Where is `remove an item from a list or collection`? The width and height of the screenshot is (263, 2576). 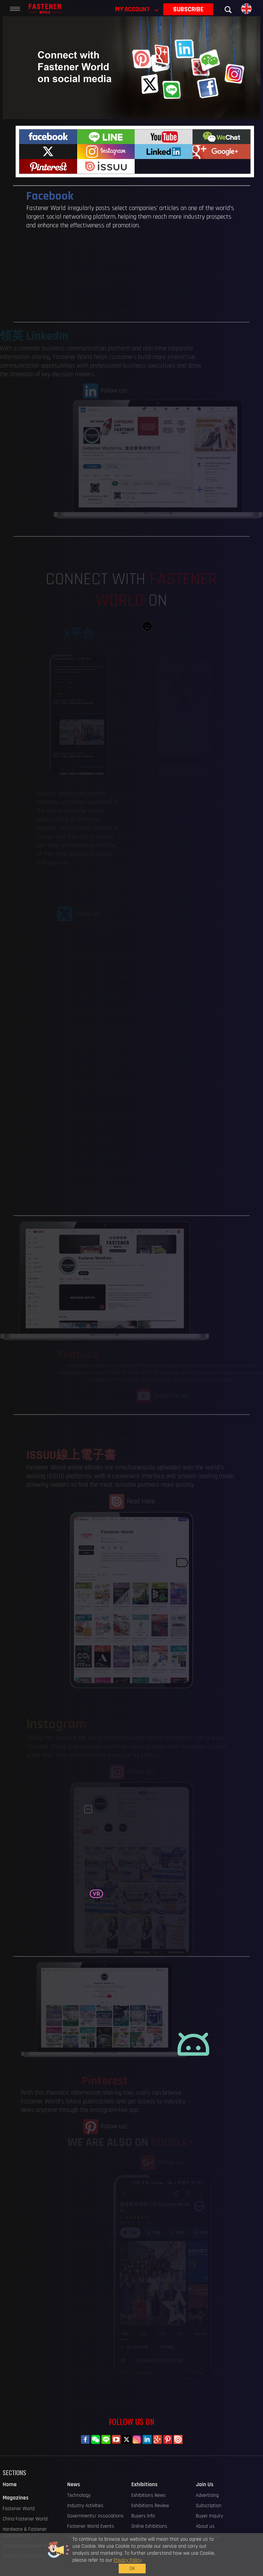 remove an item from a list or collection is located at coordinates (88, 1809).